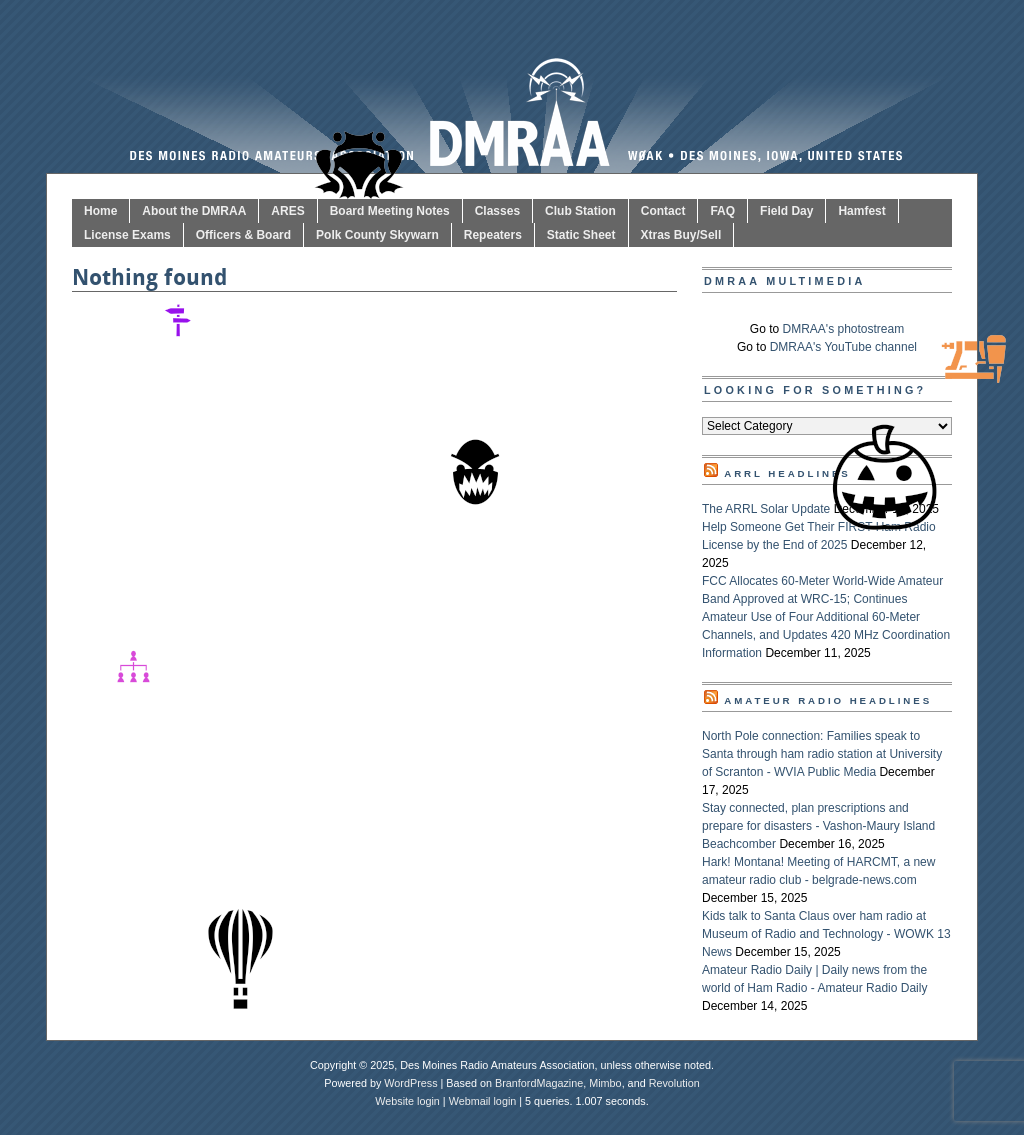  I want to click on represents a frog character or creature in a game, so click(359, 163).